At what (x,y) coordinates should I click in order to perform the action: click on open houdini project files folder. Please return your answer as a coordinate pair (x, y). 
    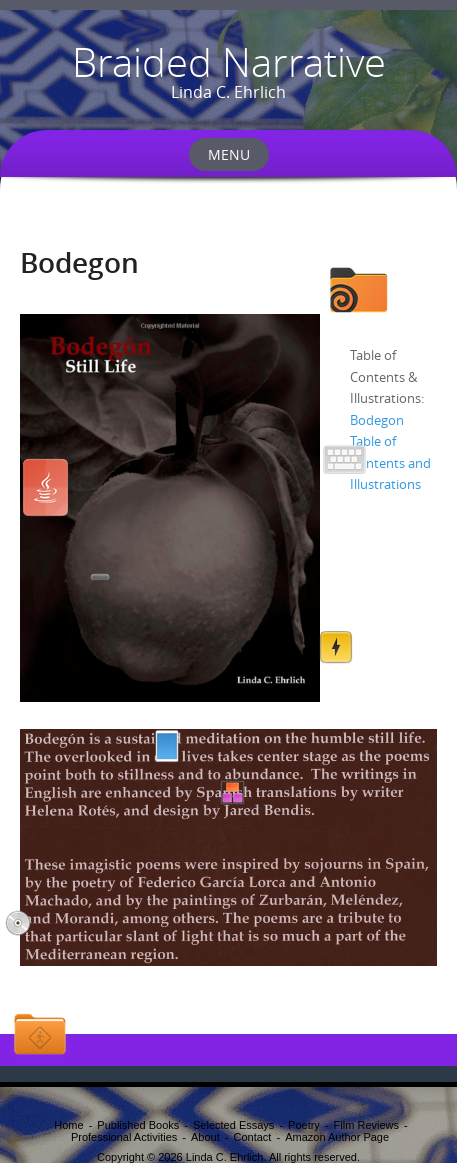
    Looking at the image, I should click on (358, 291).